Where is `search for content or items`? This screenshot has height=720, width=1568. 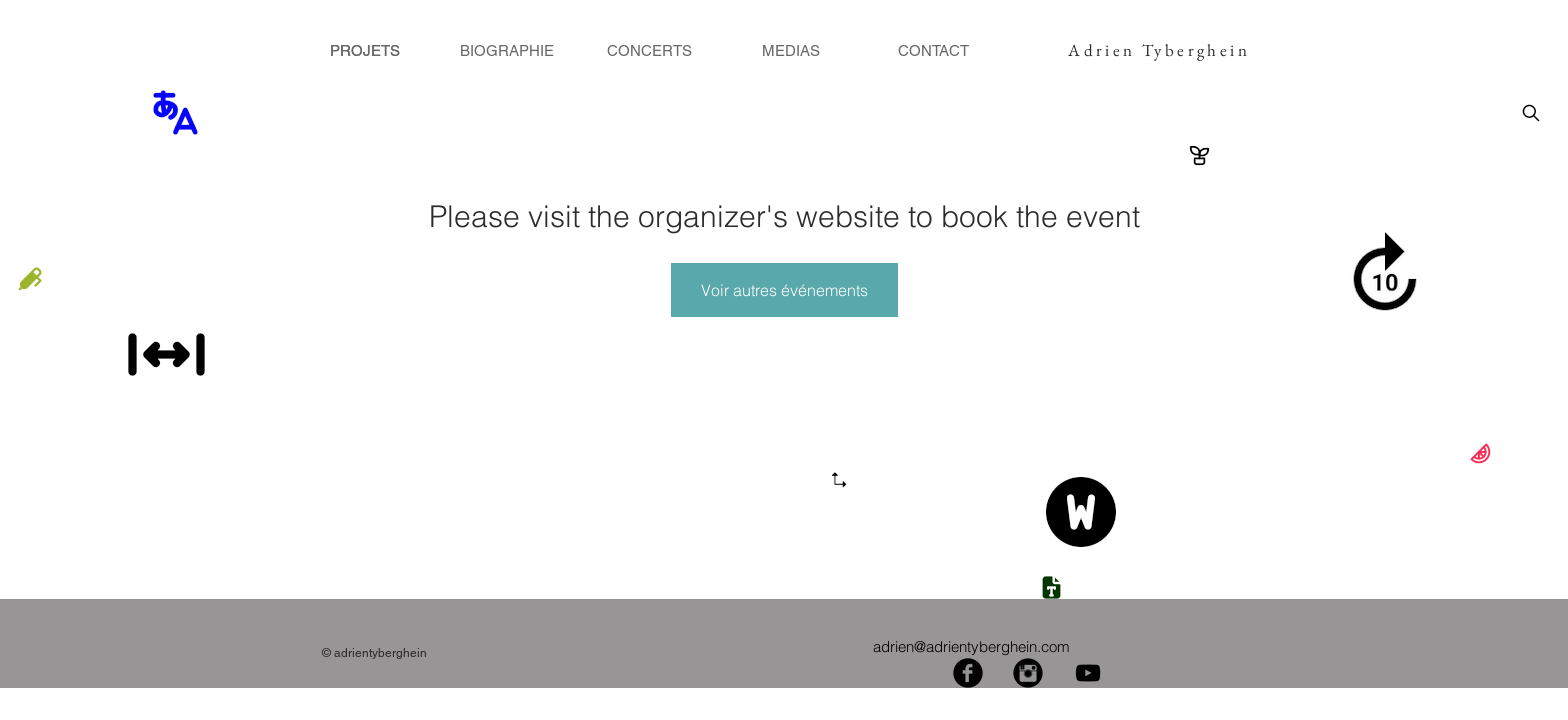
search for content or items is located at coordinates (1531, 113).